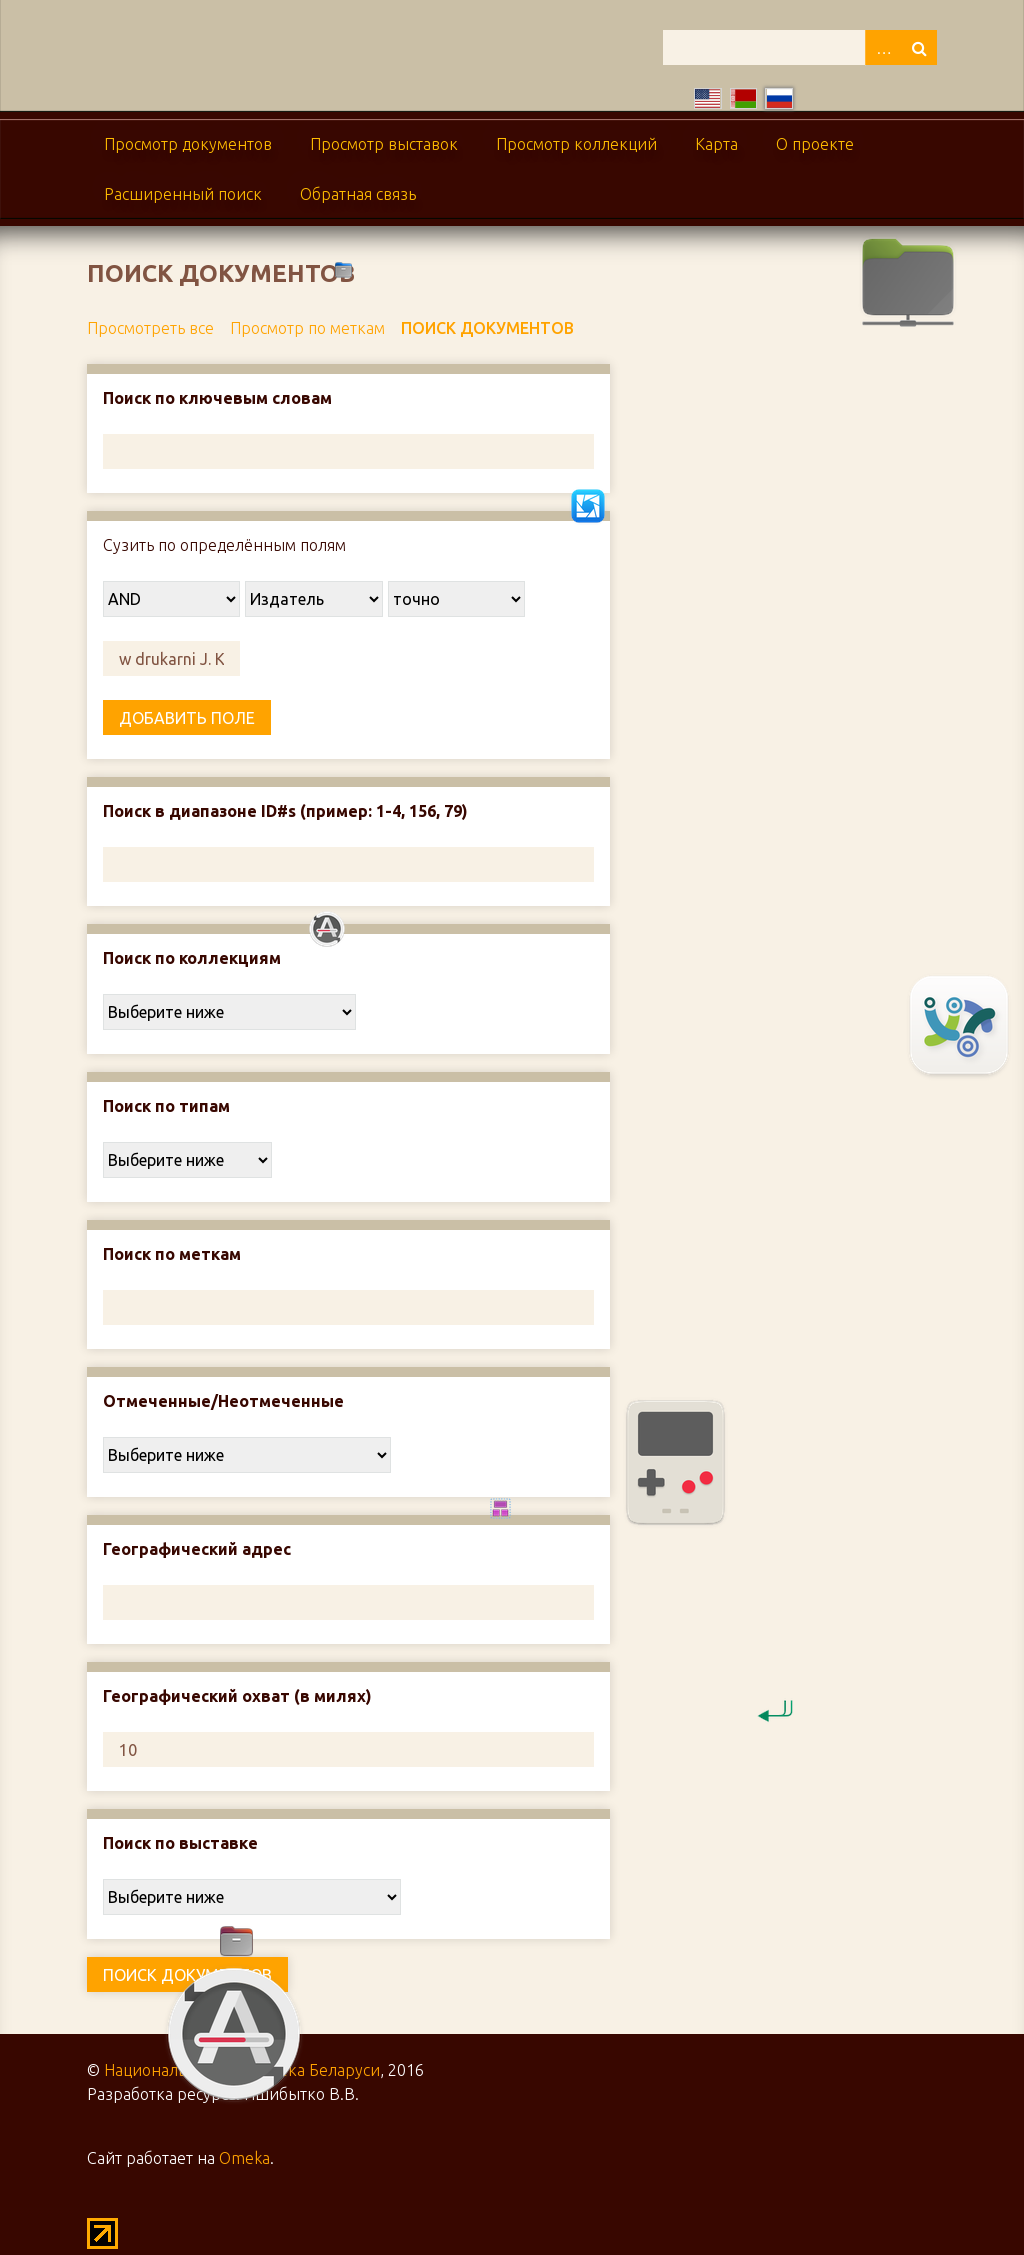 Image resolution: width=1024 pixels, height=2255 pixels. I want to click on open Lens, a Kubernetes IDE for managing clusters, so click(588, 506).